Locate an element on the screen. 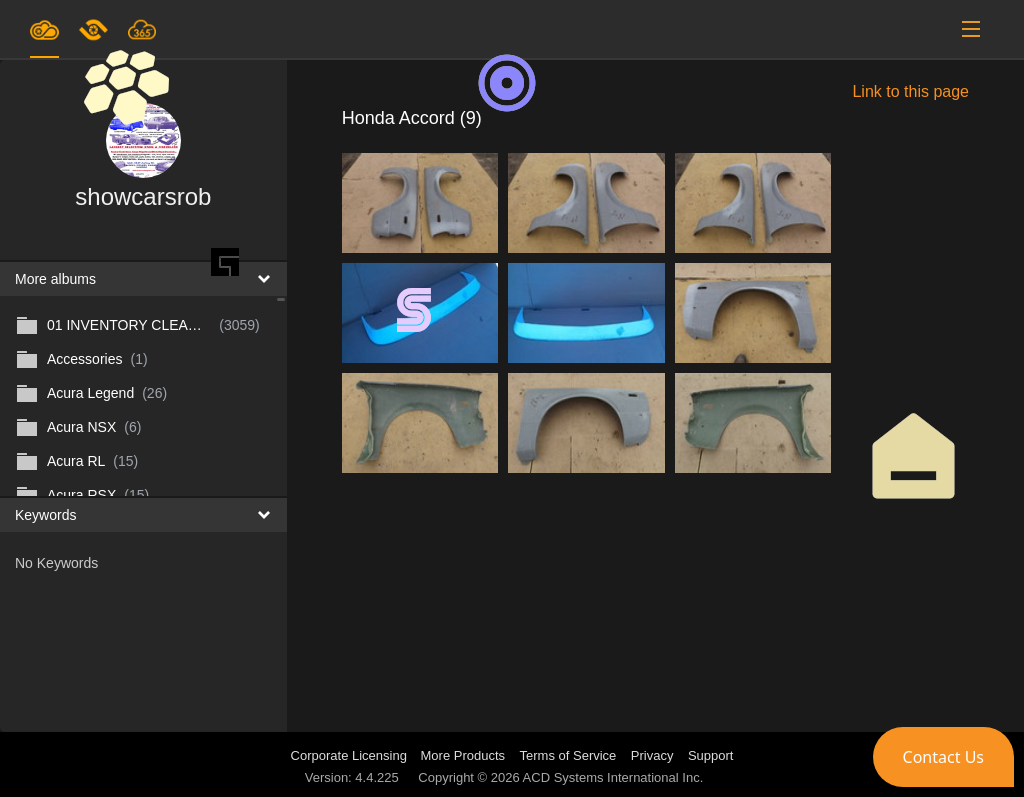  open facebook gaming app is located at coordinates (225, 262).